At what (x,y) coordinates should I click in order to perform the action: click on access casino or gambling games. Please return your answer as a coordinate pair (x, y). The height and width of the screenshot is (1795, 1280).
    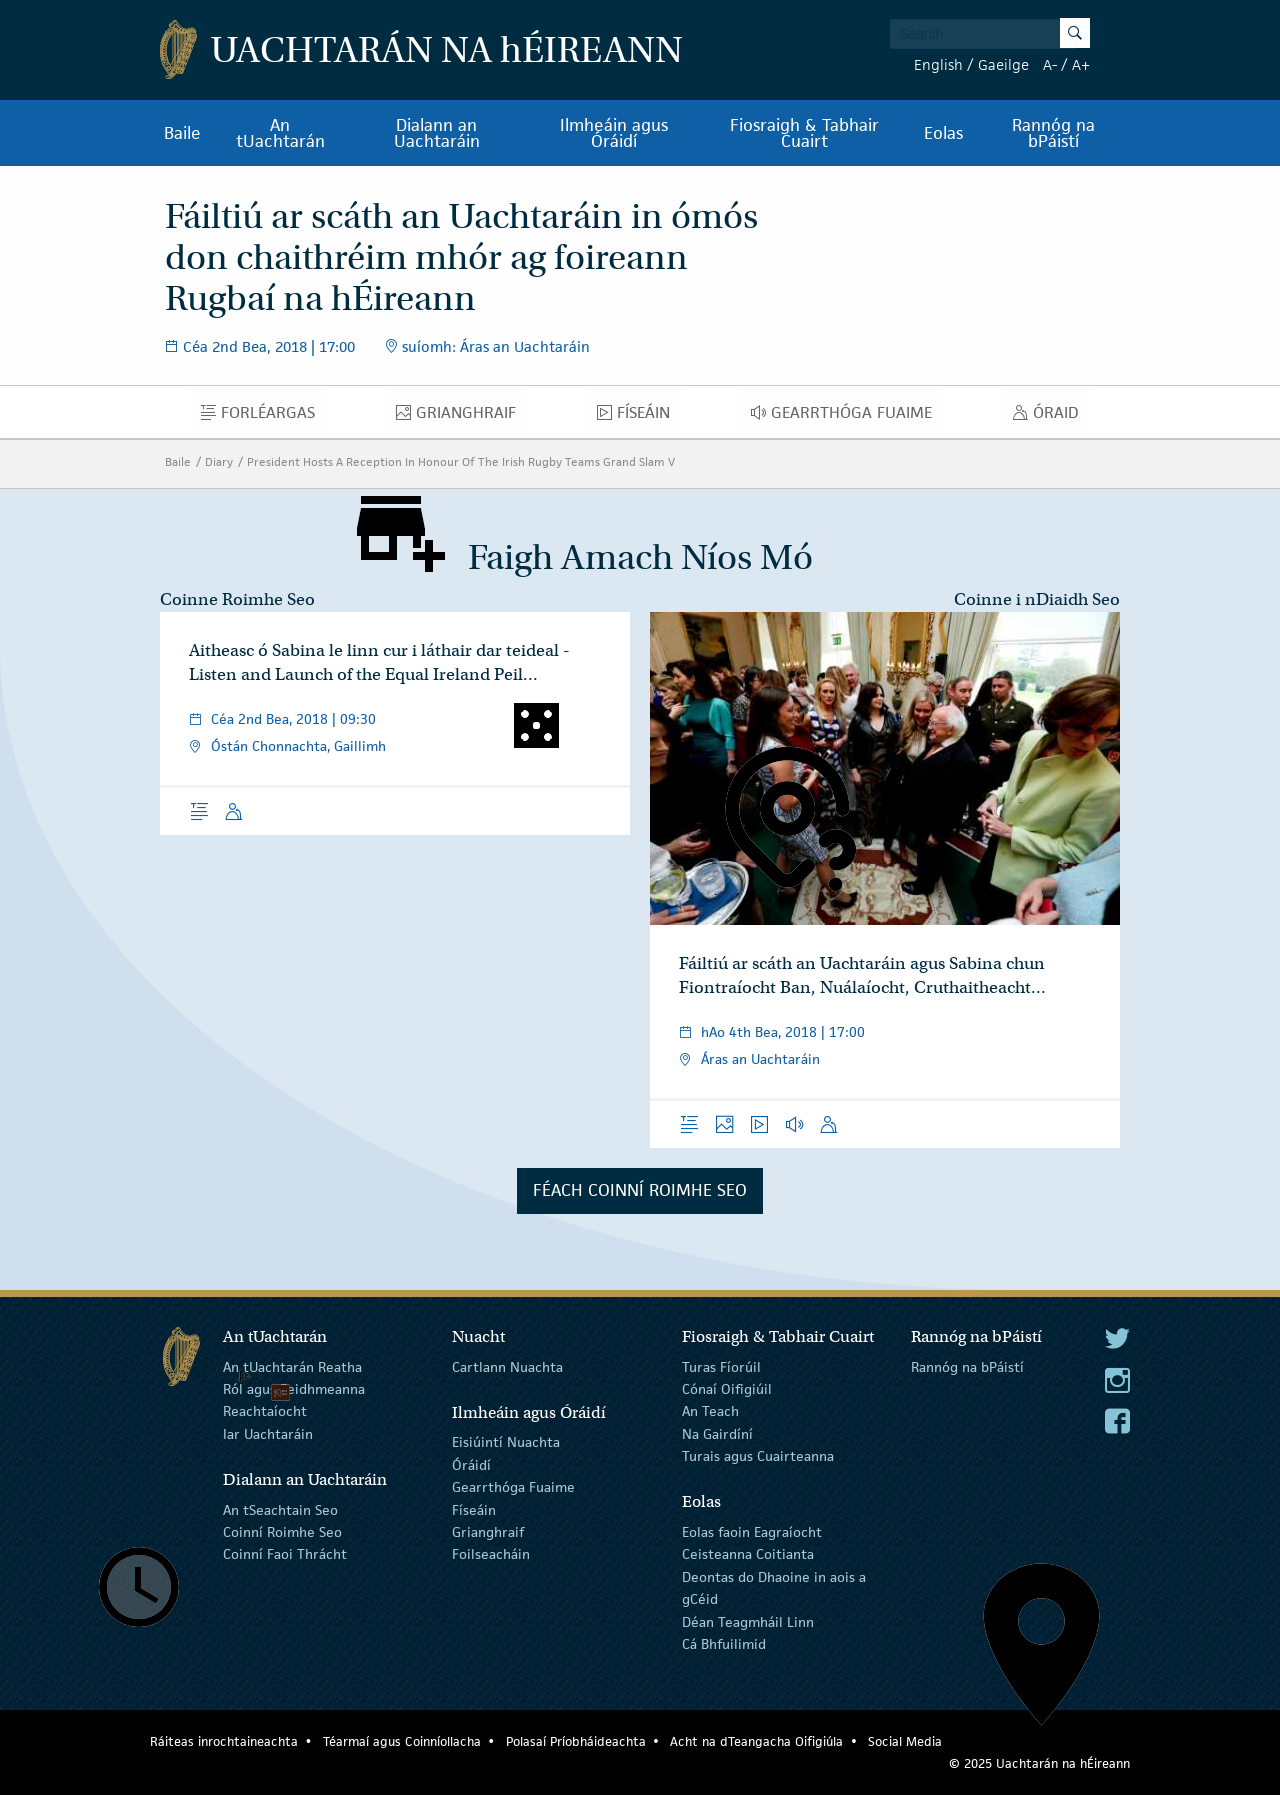
    Looking at the image, I should click on (536, 725).